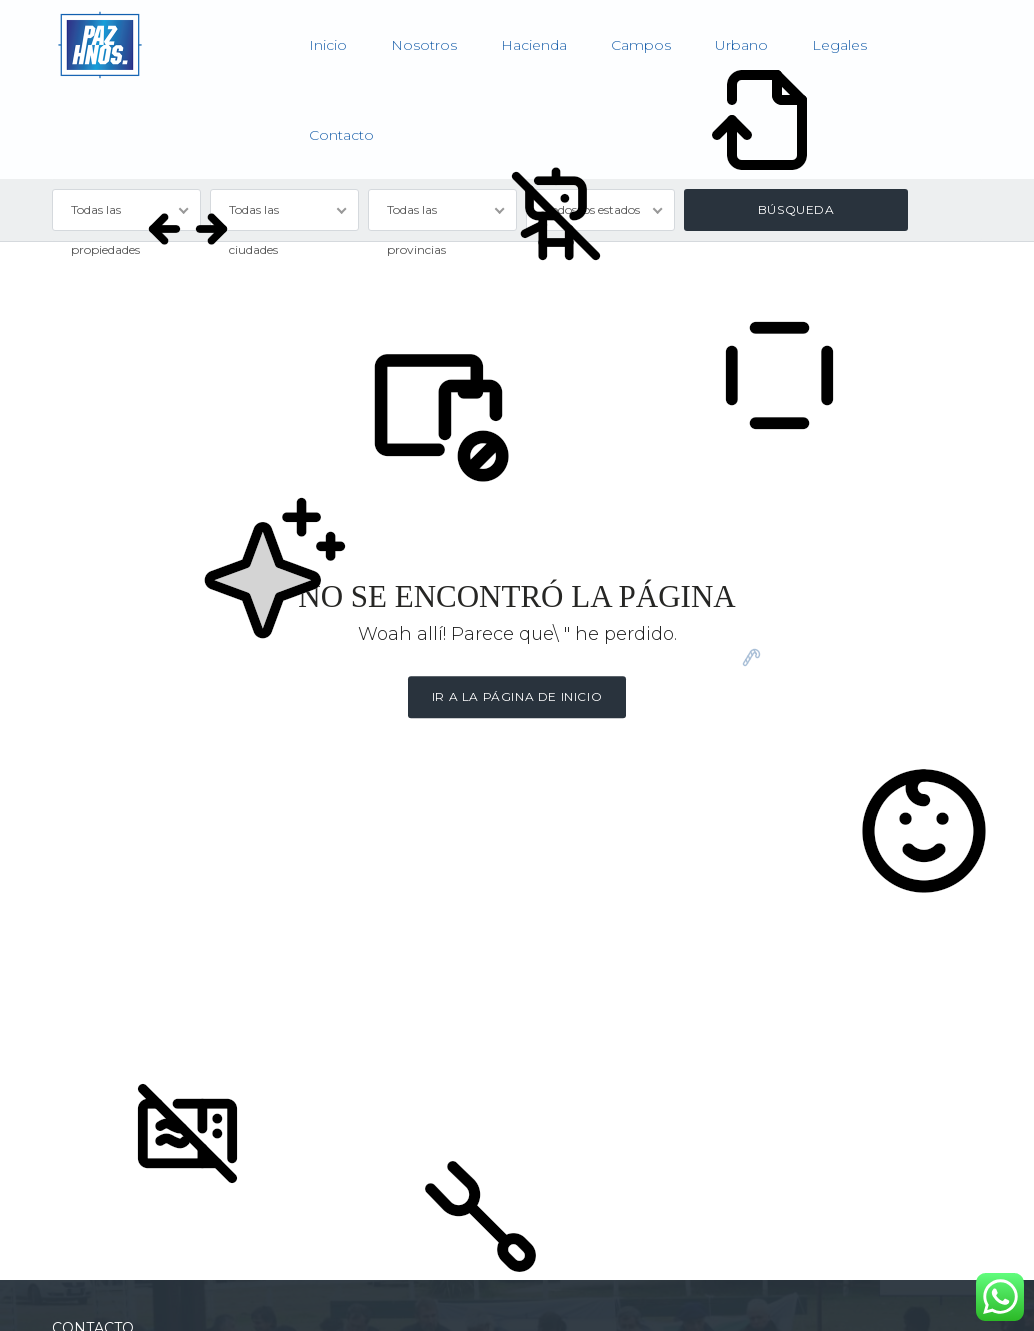  I want to click on disable bot or automated features, so click(556, 216).